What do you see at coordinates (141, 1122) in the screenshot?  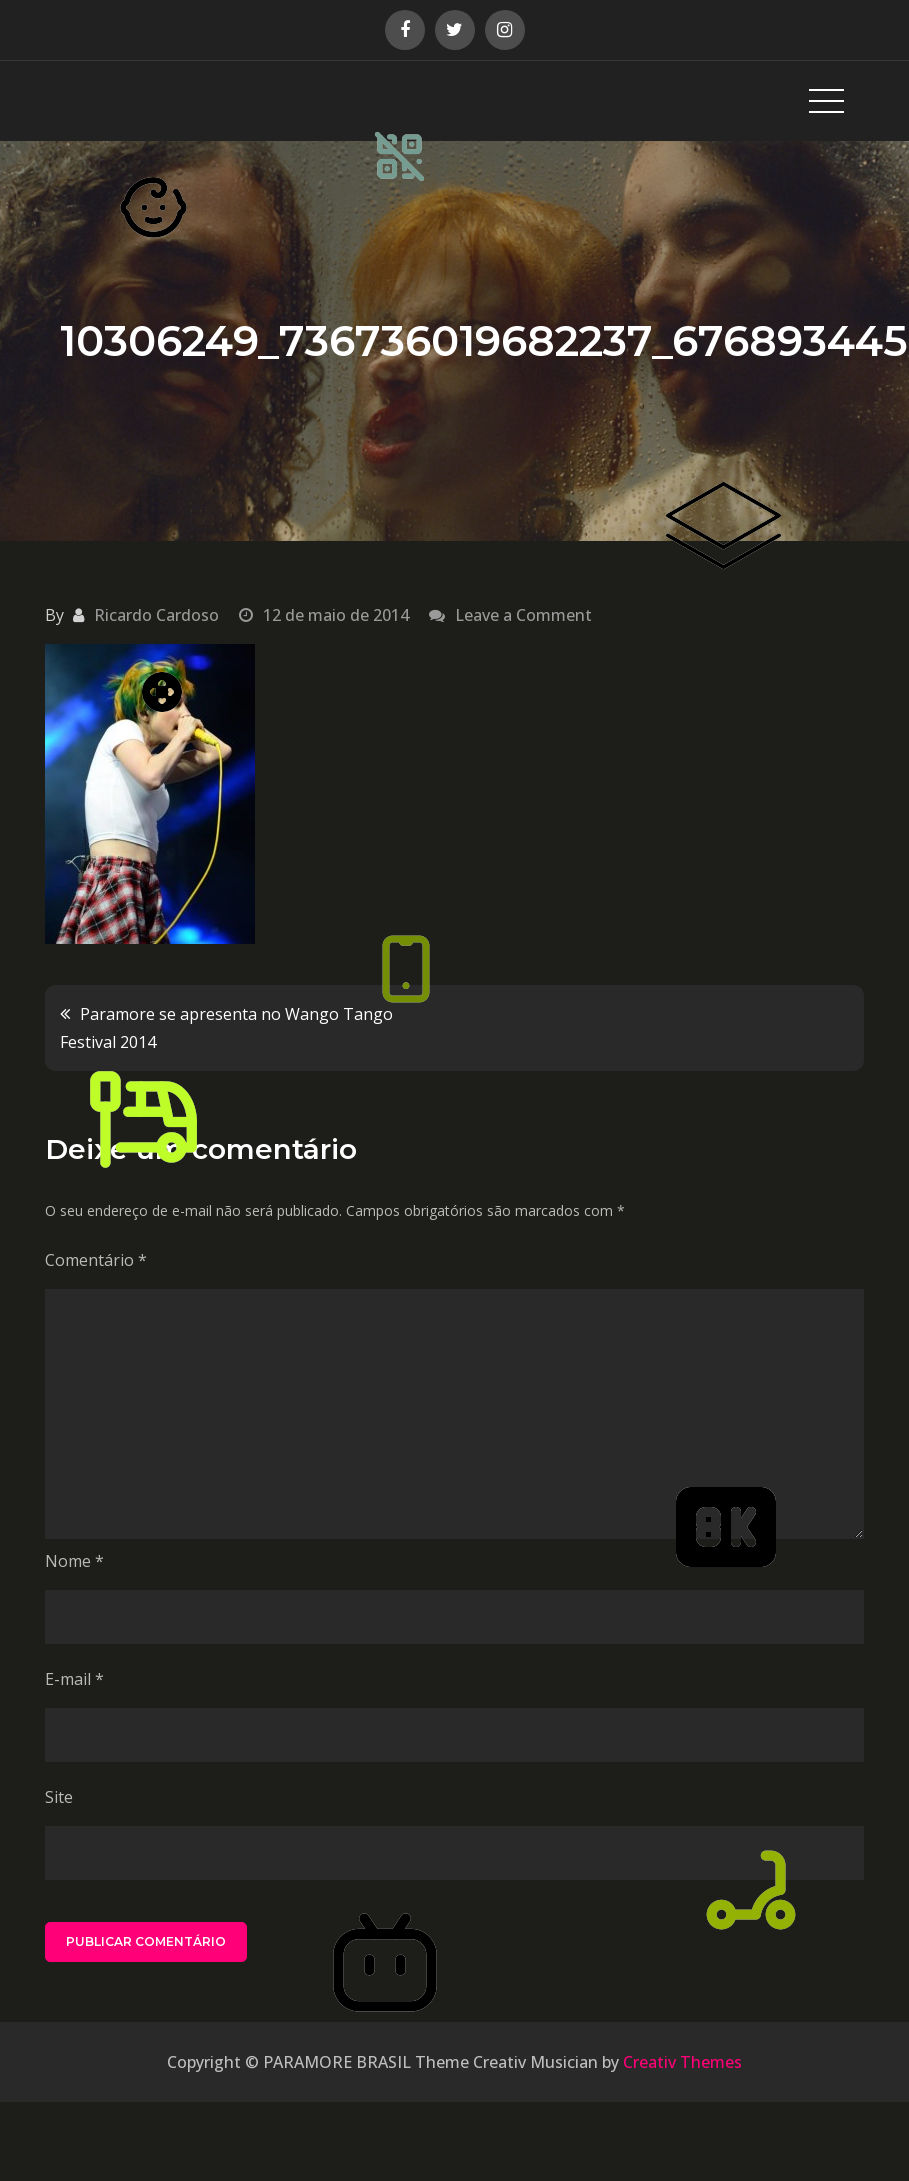 I see `find nearby bus stops` at bounding box center [141, 1122].